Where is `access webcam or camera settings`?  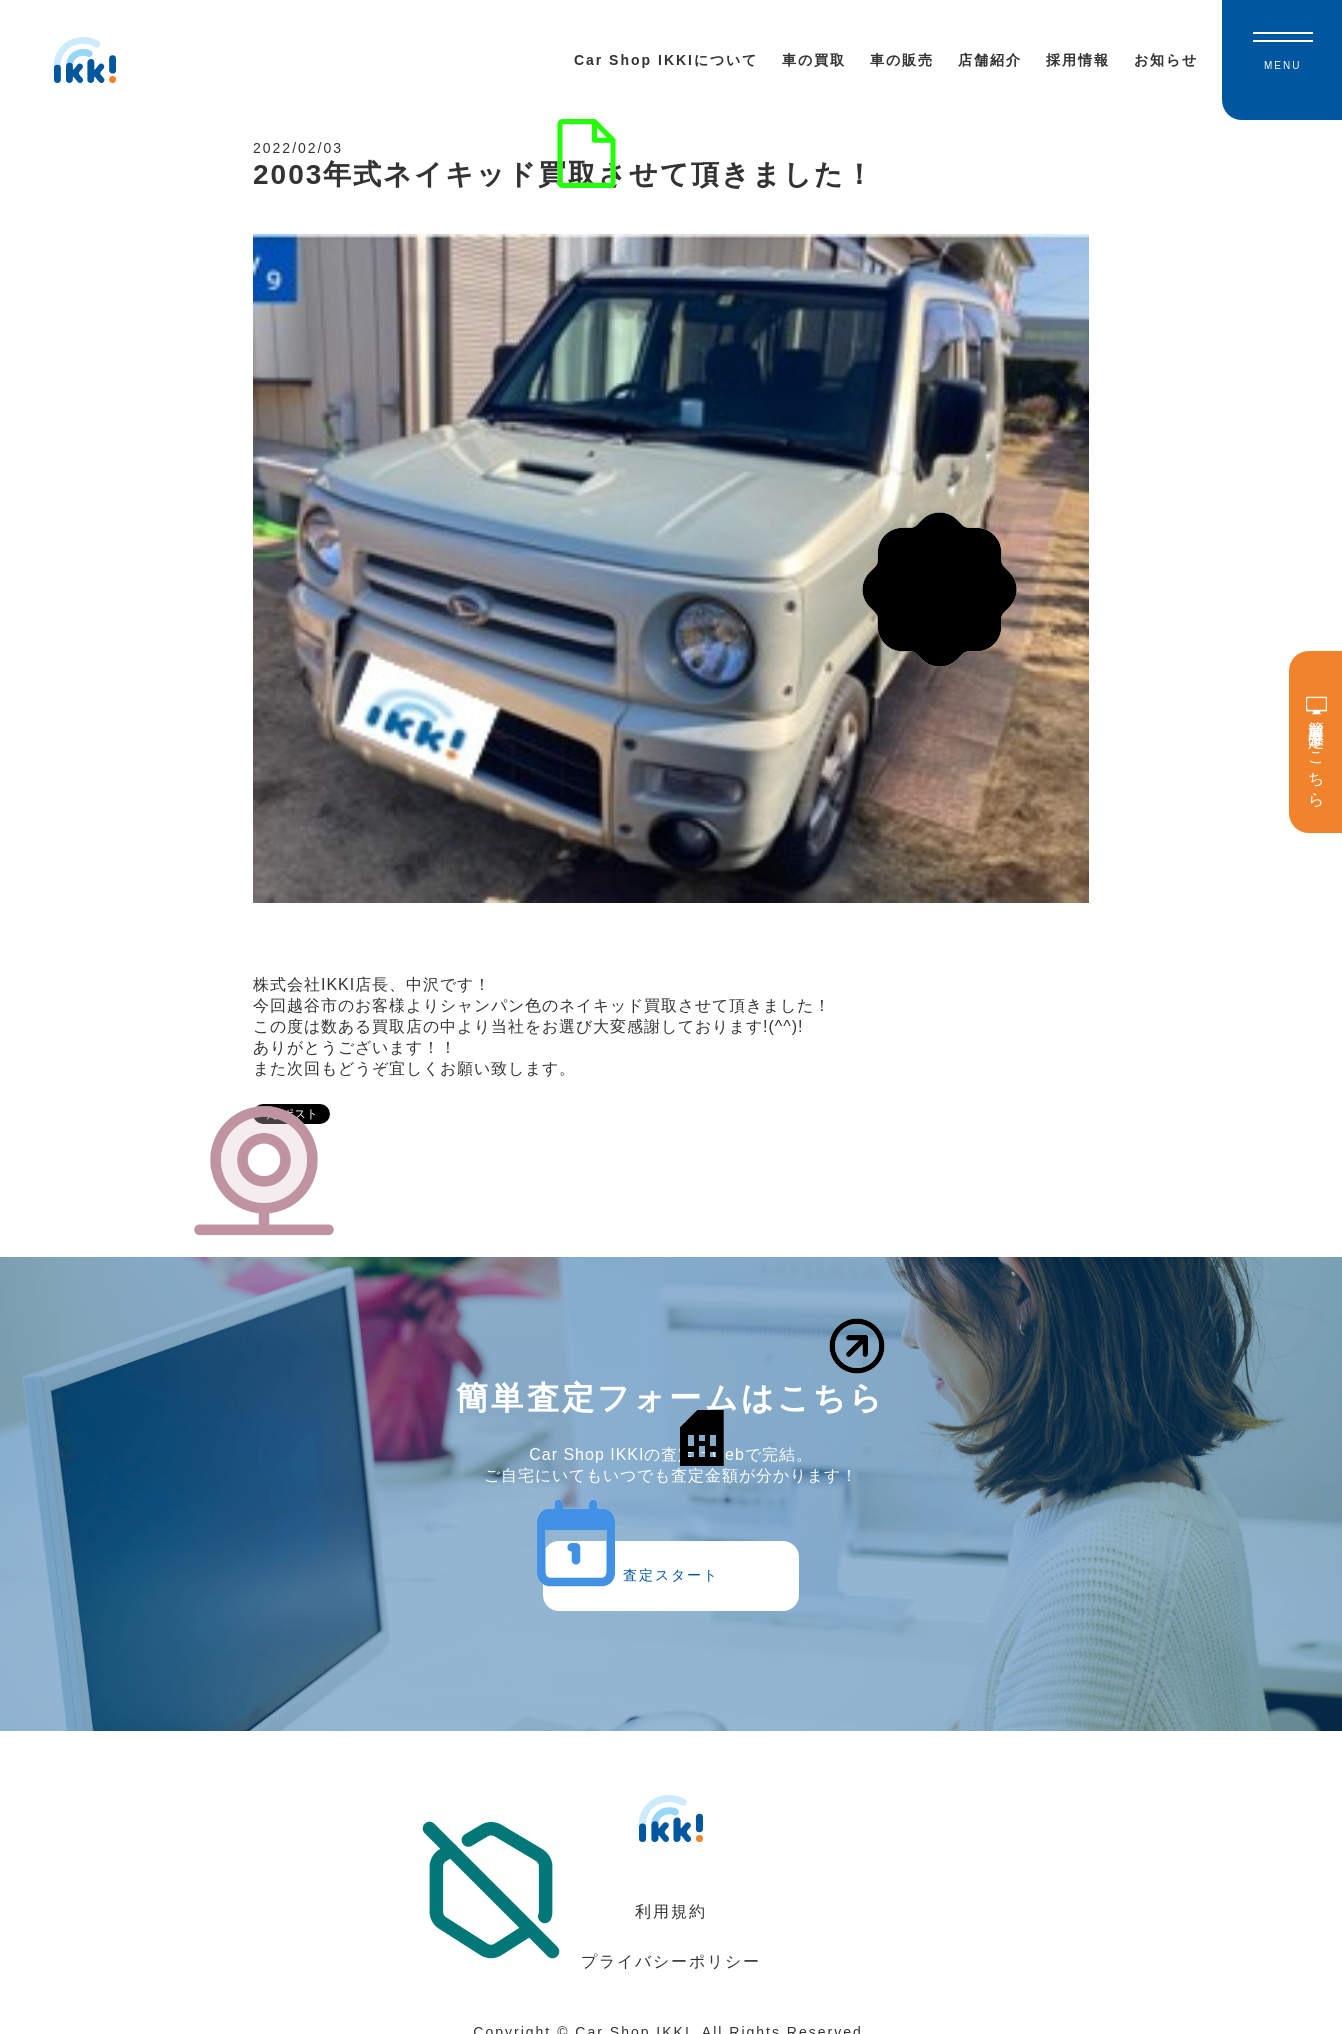
access webcam or camera settings is located at coordinates (264, 1176).